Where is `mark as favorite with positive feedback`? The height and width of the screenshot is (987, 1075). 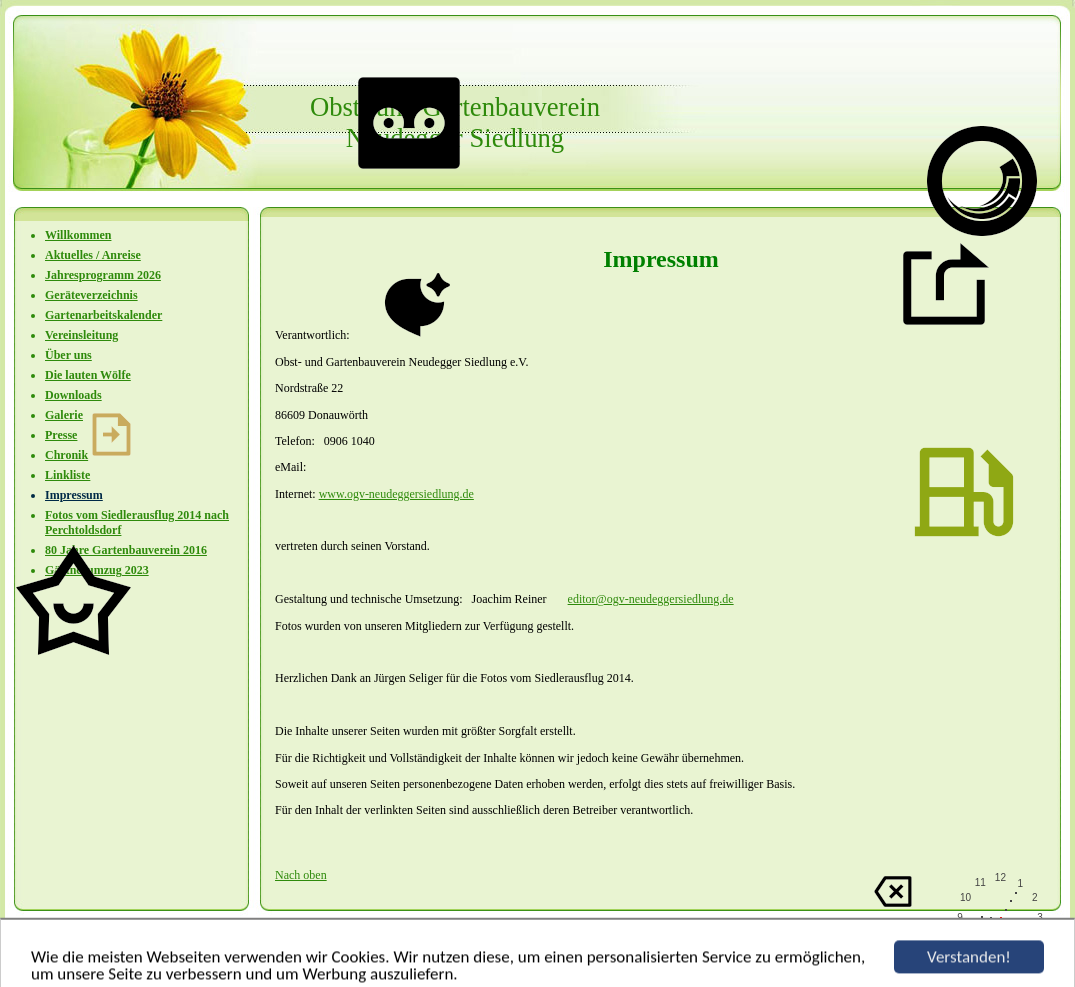
mark as favorite with positive feedback is located at coordinates (73, 603).